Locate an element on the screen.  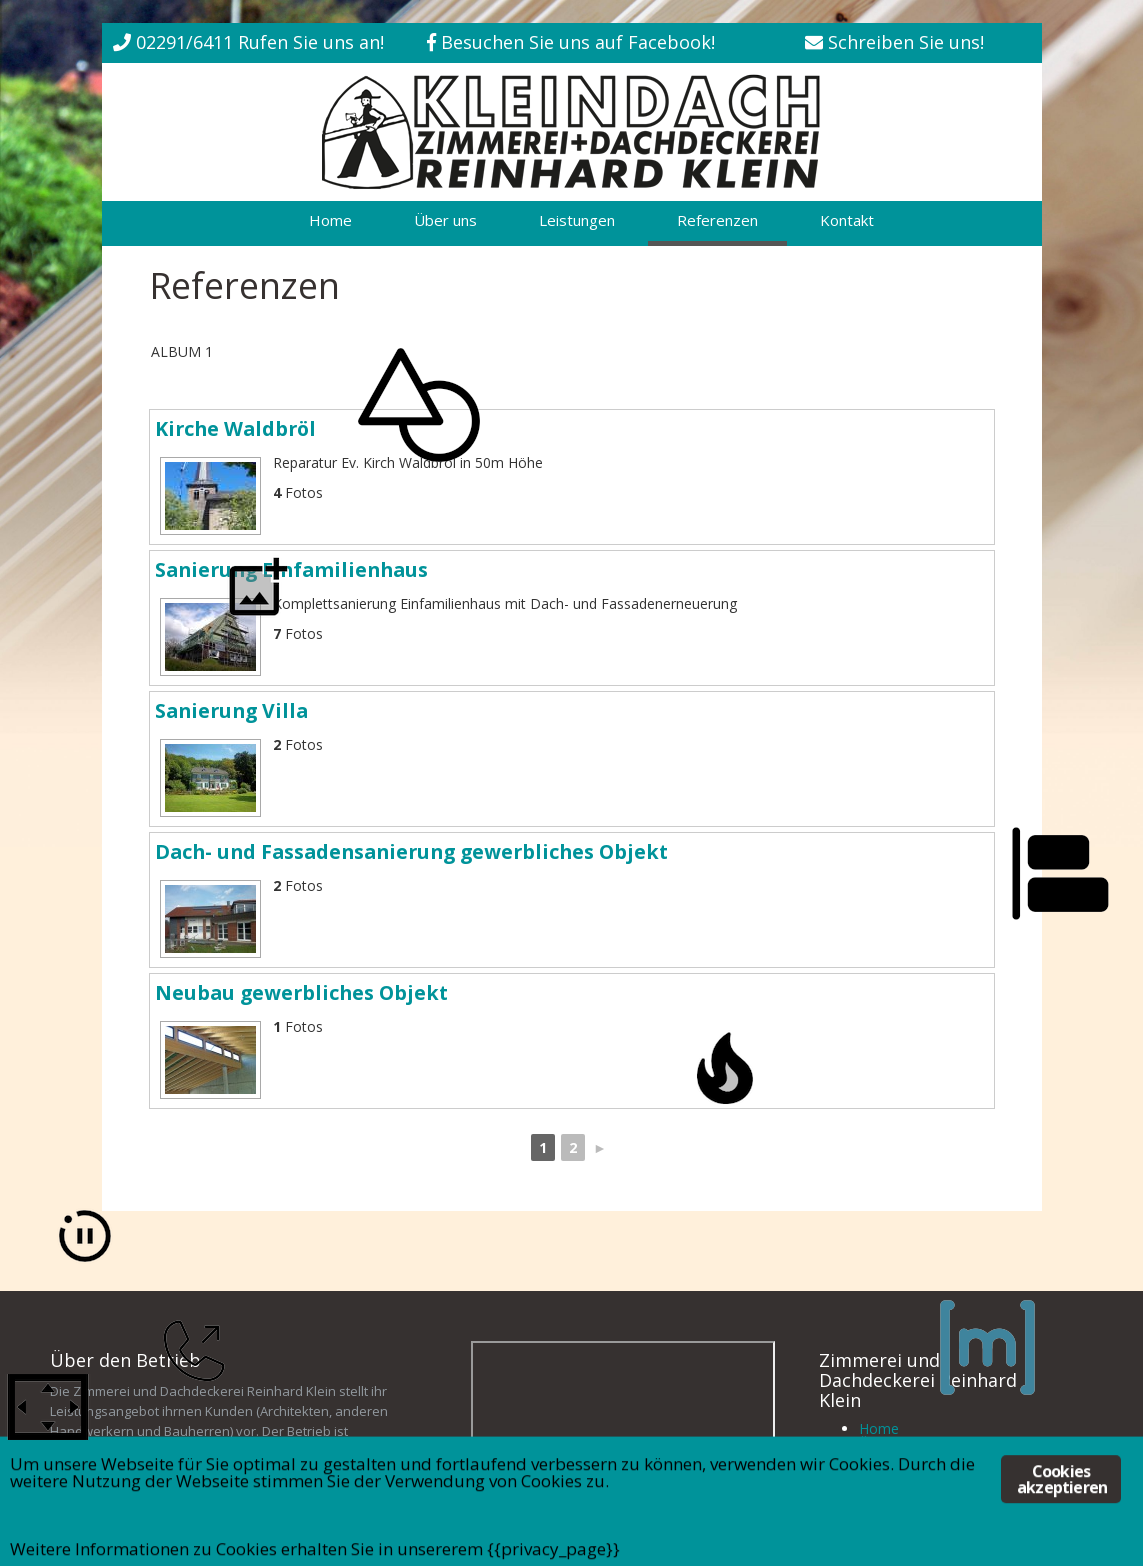
add a new photo to your gallery is located at coordinates (257, 588).